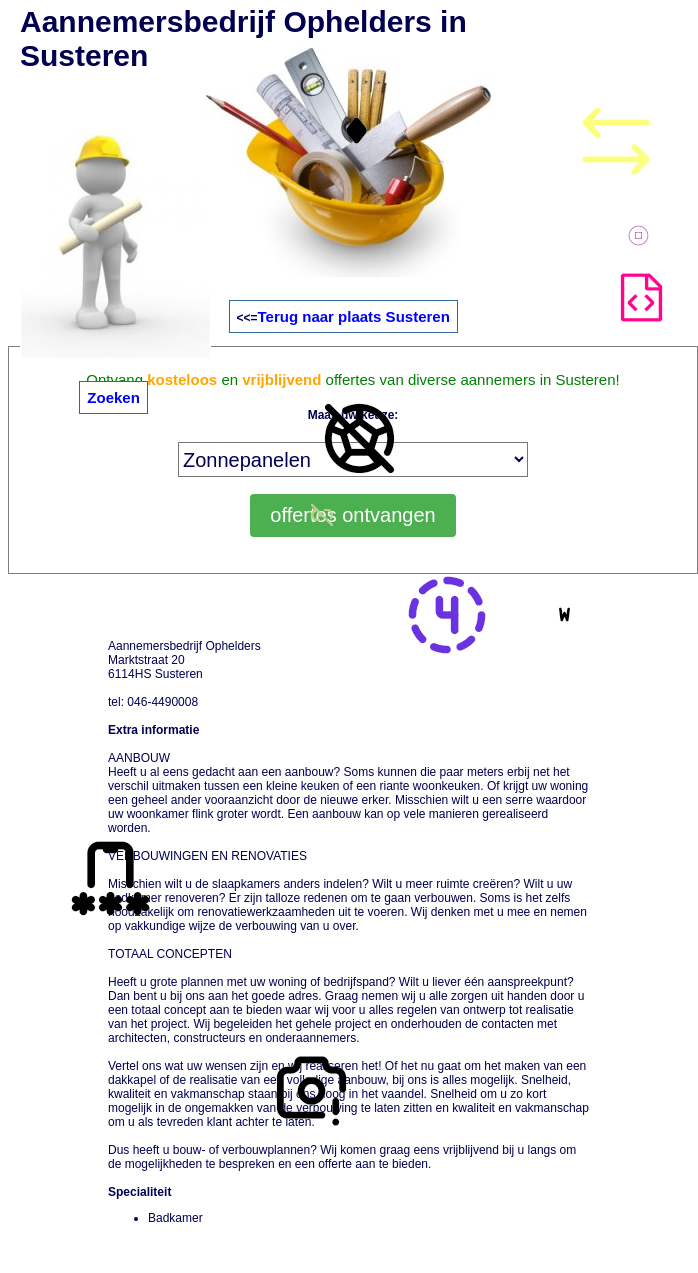 This screenshot has width=698, height=1273. Describe the element at coordinates (641, 297) in the screenshot. I see `view or access code gists` at that location.